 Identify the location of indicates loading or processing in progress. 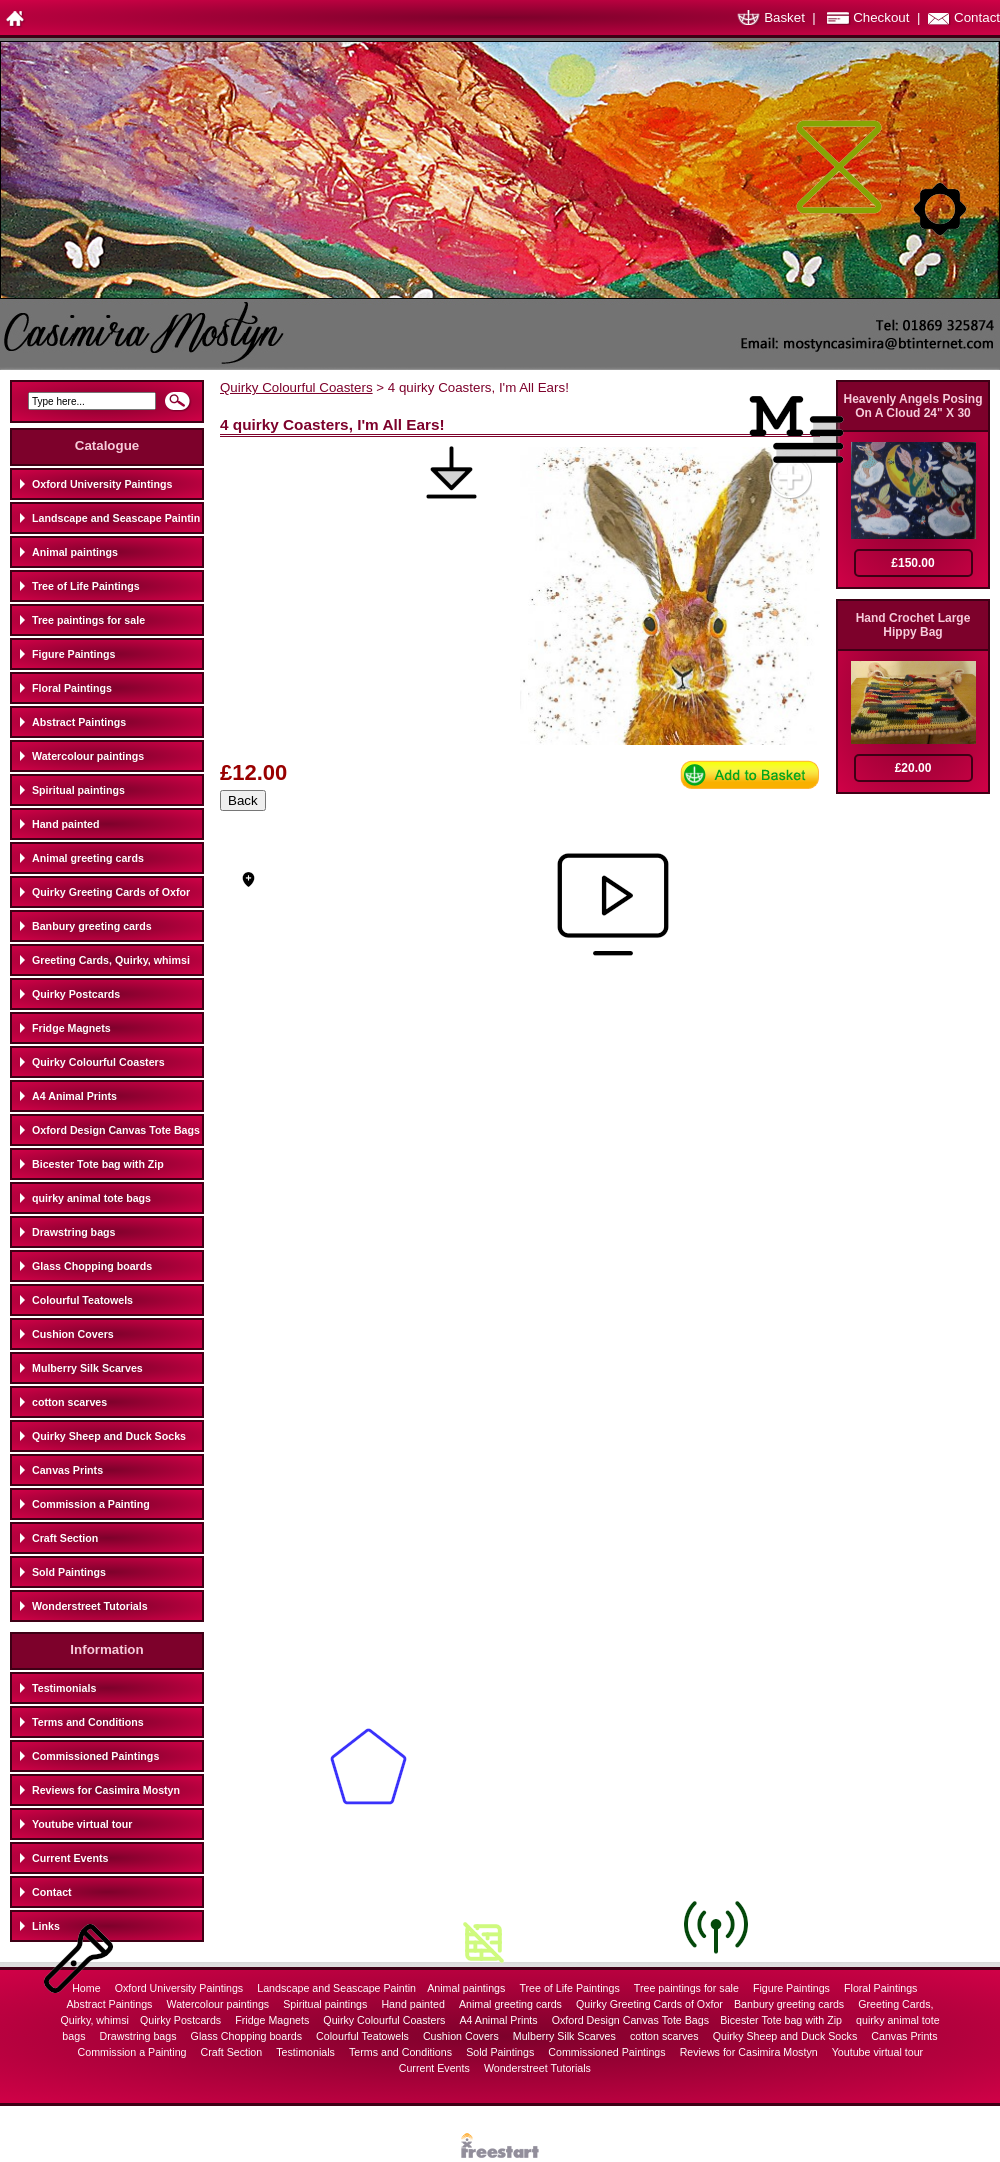
(839, 167).